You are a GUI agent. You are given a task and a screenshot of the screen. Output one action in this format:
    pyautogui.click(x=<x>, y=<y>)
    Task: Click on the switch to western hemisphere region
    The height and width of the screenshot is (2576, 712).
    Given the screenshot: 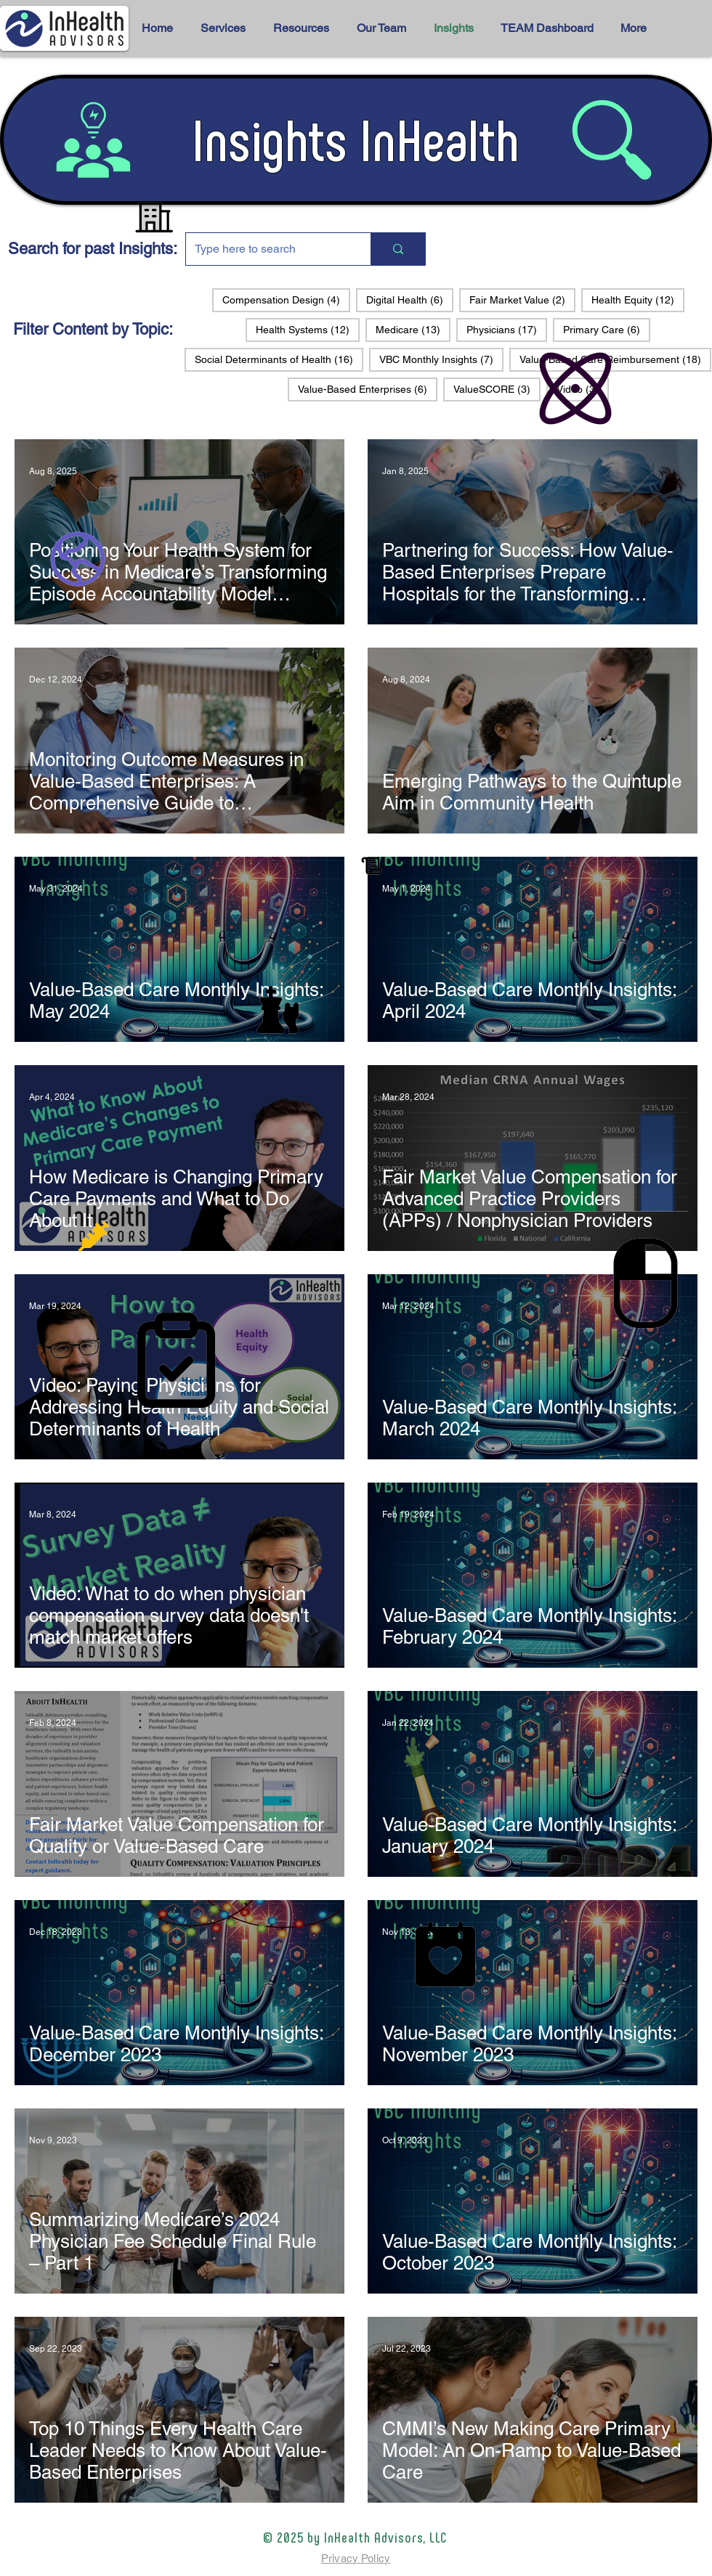 What is the action you would take?
    pyautogui.click(x=78, y=559)
    